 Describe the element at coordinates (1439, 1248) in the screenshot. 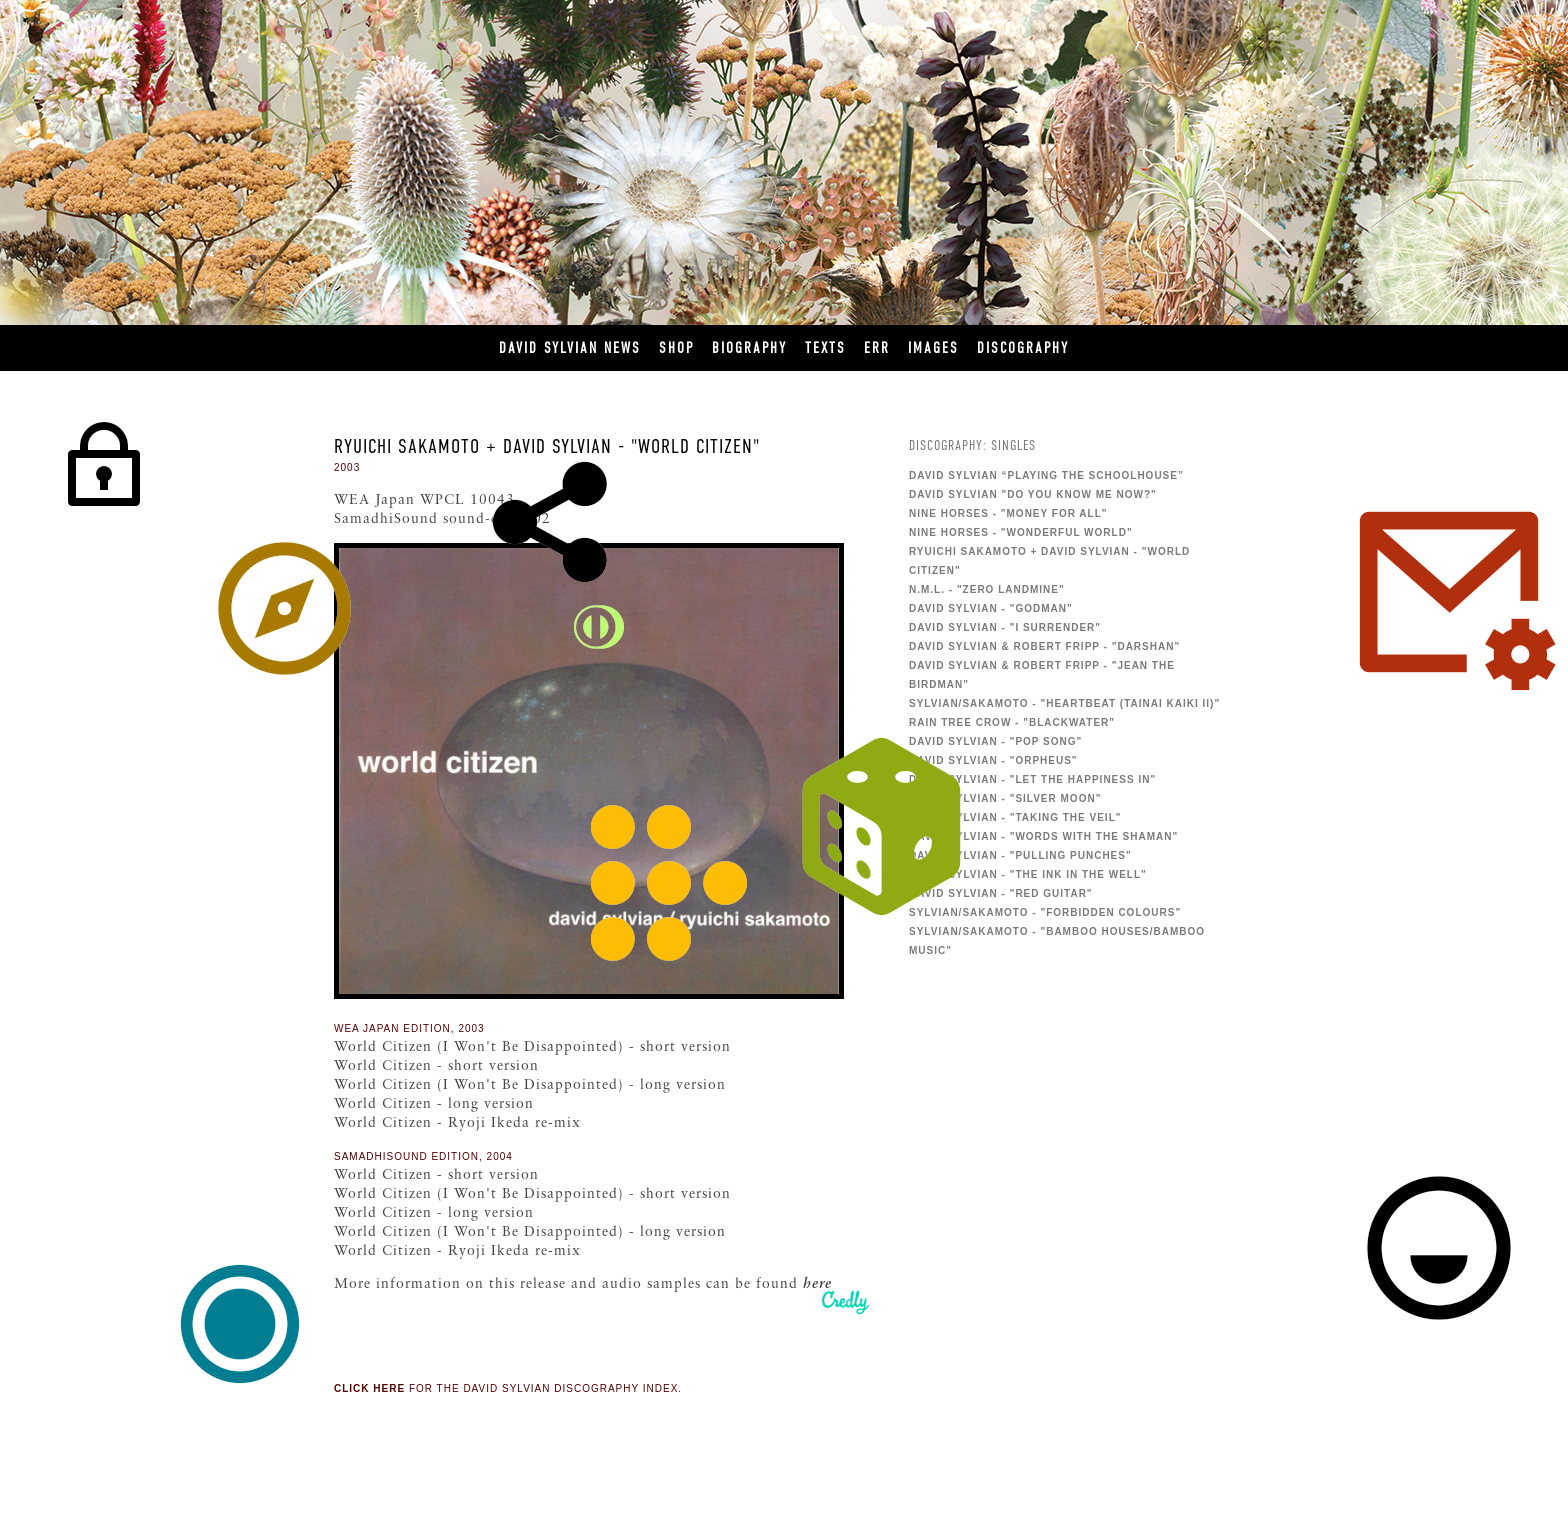

I see `add an emoji or reaction` at that location.